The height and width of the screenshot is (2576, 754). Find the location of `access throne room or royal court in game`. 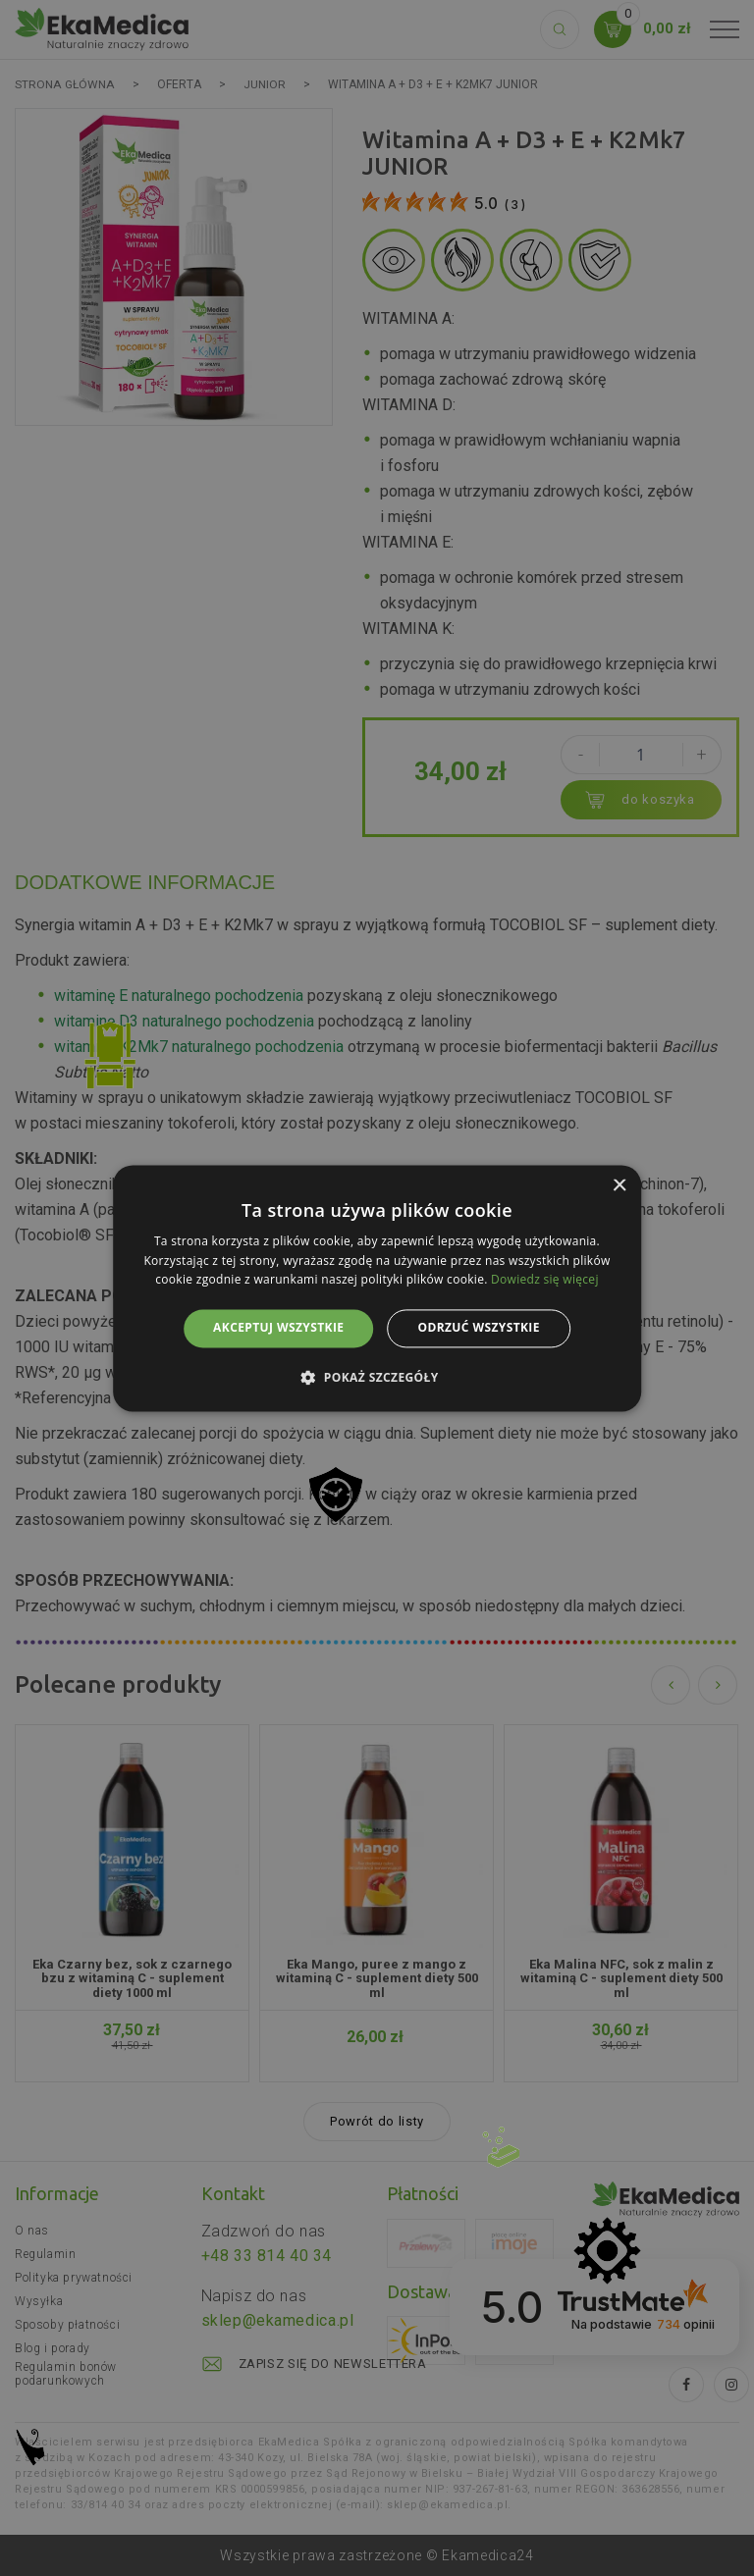

access throne room or royal court in game is located at coordinates (110, 1055).